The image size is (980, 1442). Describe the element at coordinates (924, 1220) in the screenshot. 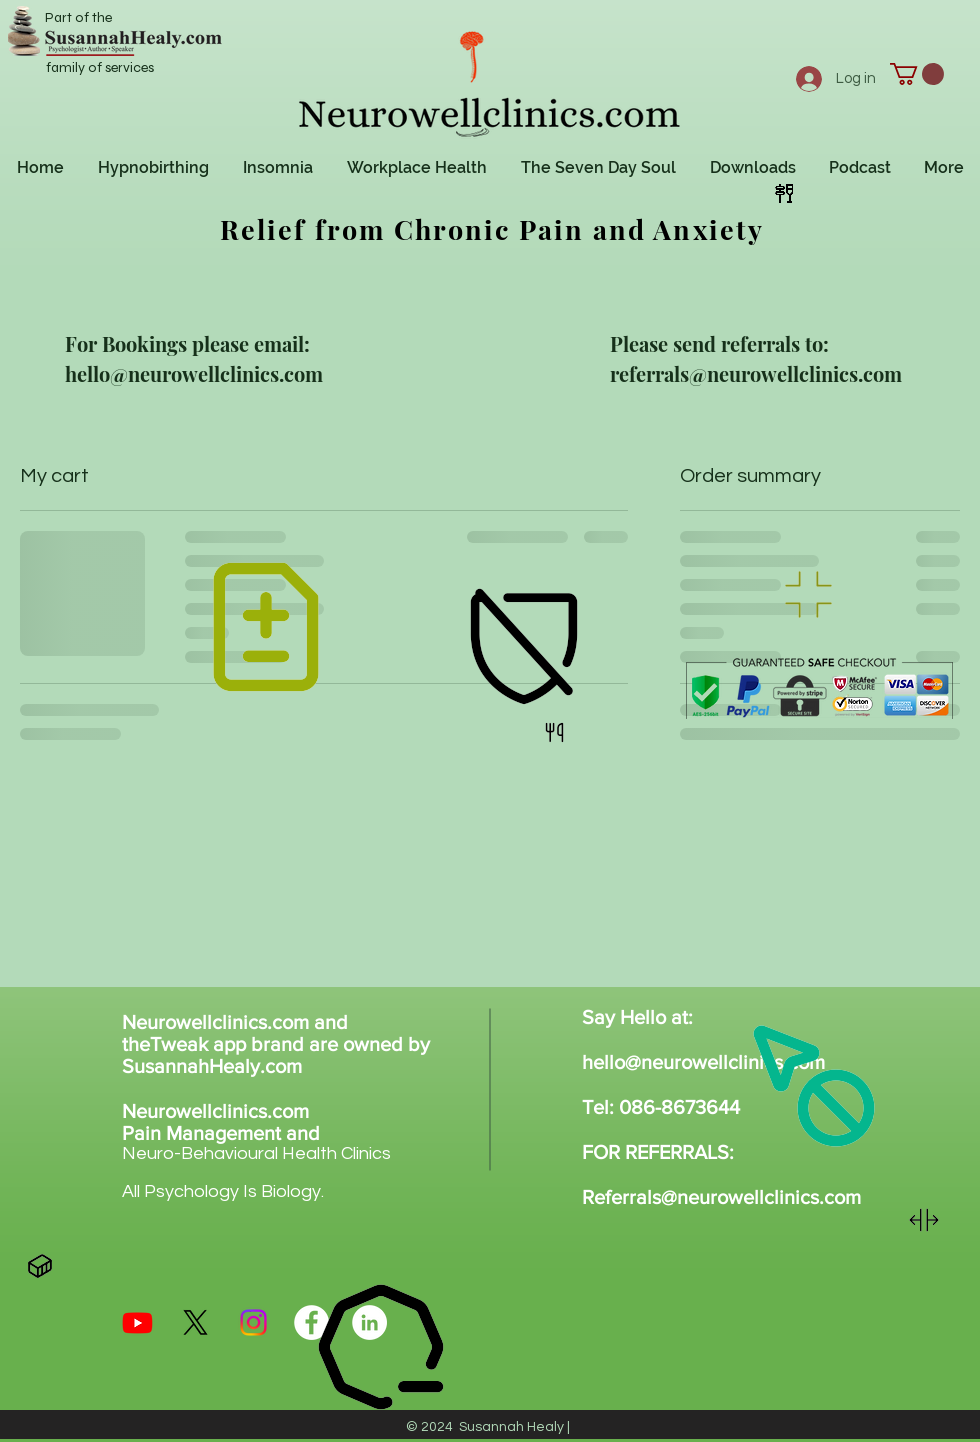

I see `split view horizontally` at that location.